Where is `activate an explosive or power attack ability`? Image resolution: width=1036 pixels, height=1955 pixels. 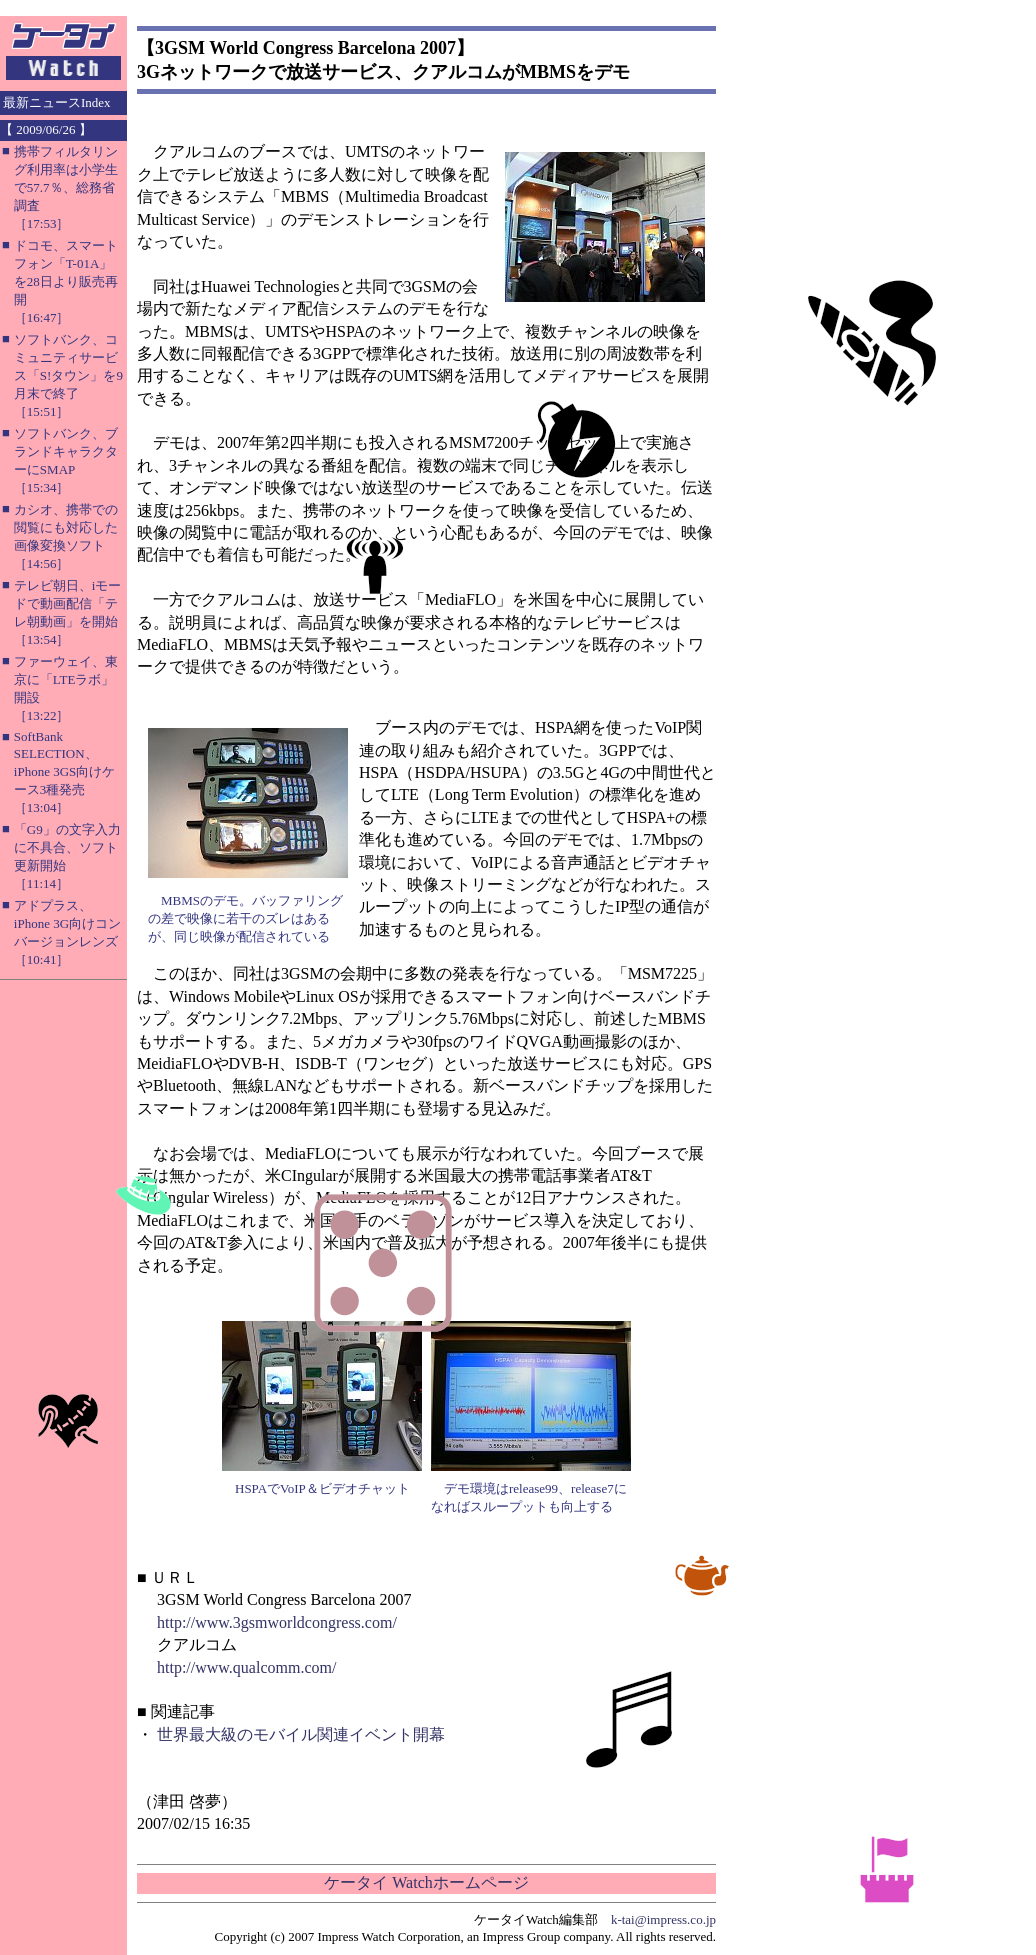 activate an explosive or power attack ability is located at coordinates (576, 439).